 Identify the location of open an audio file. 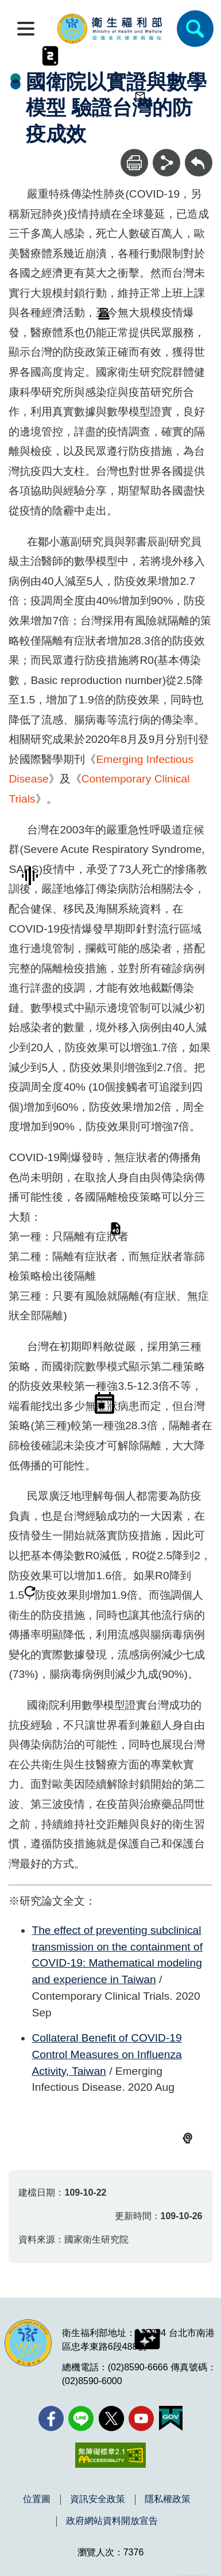
(115, 1228).